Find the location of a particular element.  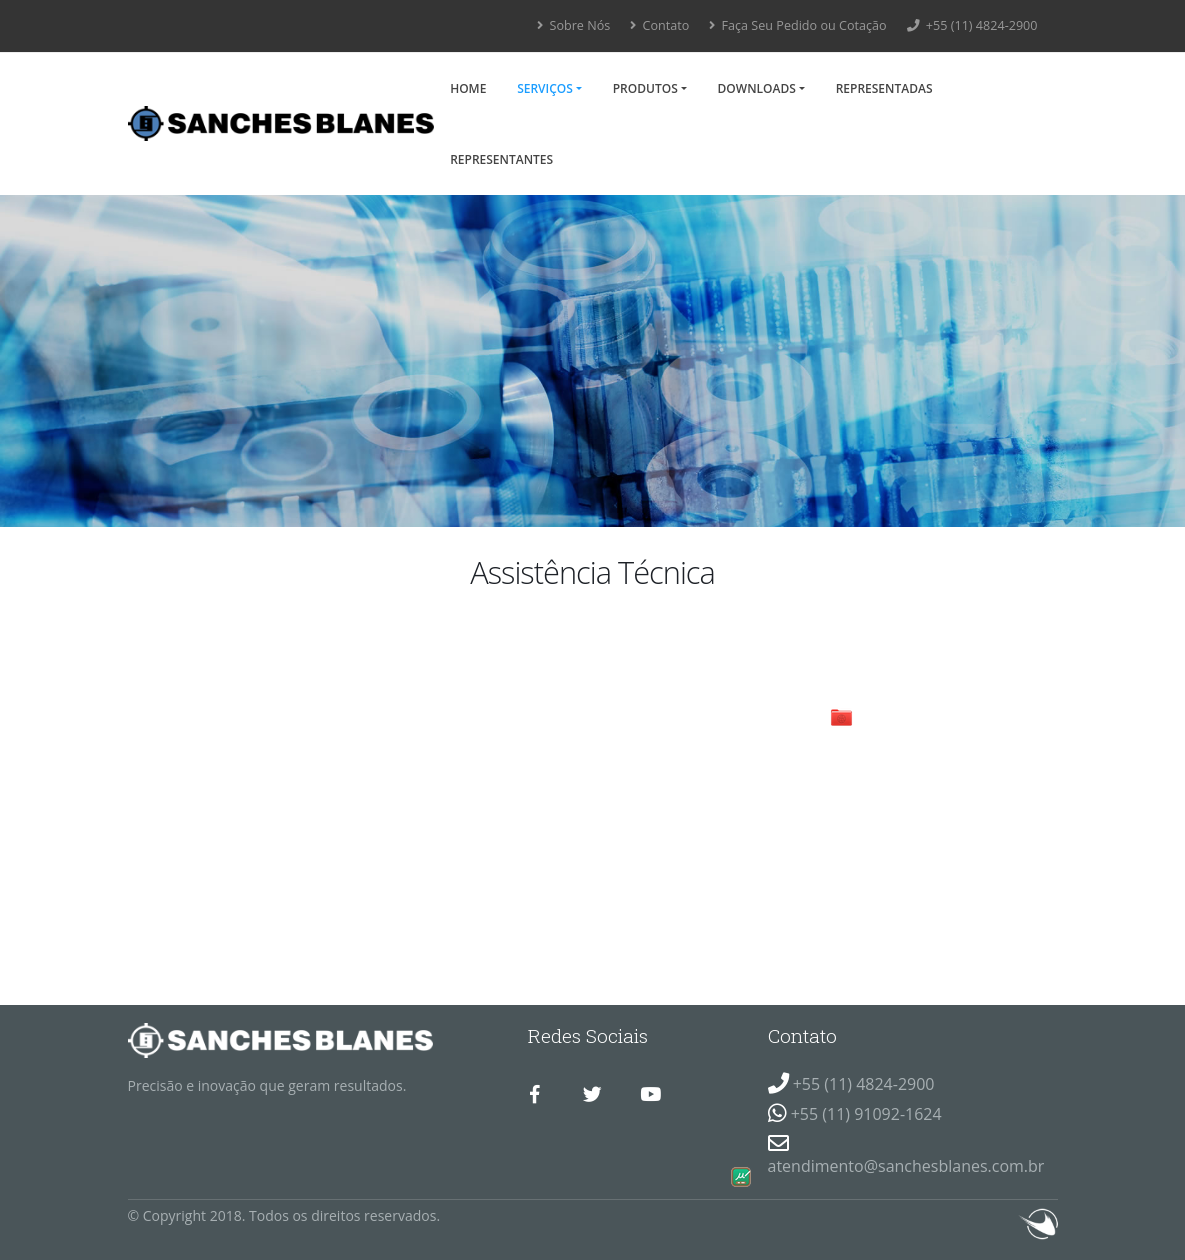

folder containing html or web files is located at coordinates (841, 717).